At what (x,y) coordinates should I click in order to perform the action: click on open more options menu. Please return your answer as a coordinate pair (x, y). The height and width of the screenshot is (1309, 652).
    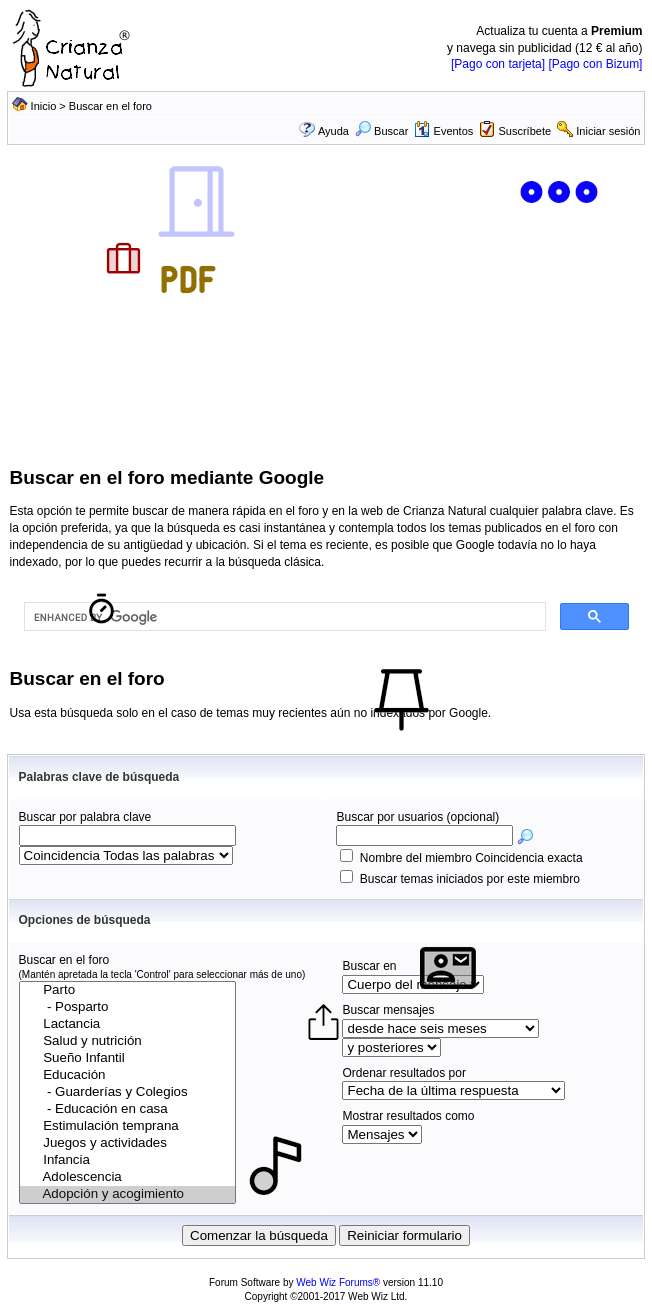
    Looking at the image, I should click on (559, 192).